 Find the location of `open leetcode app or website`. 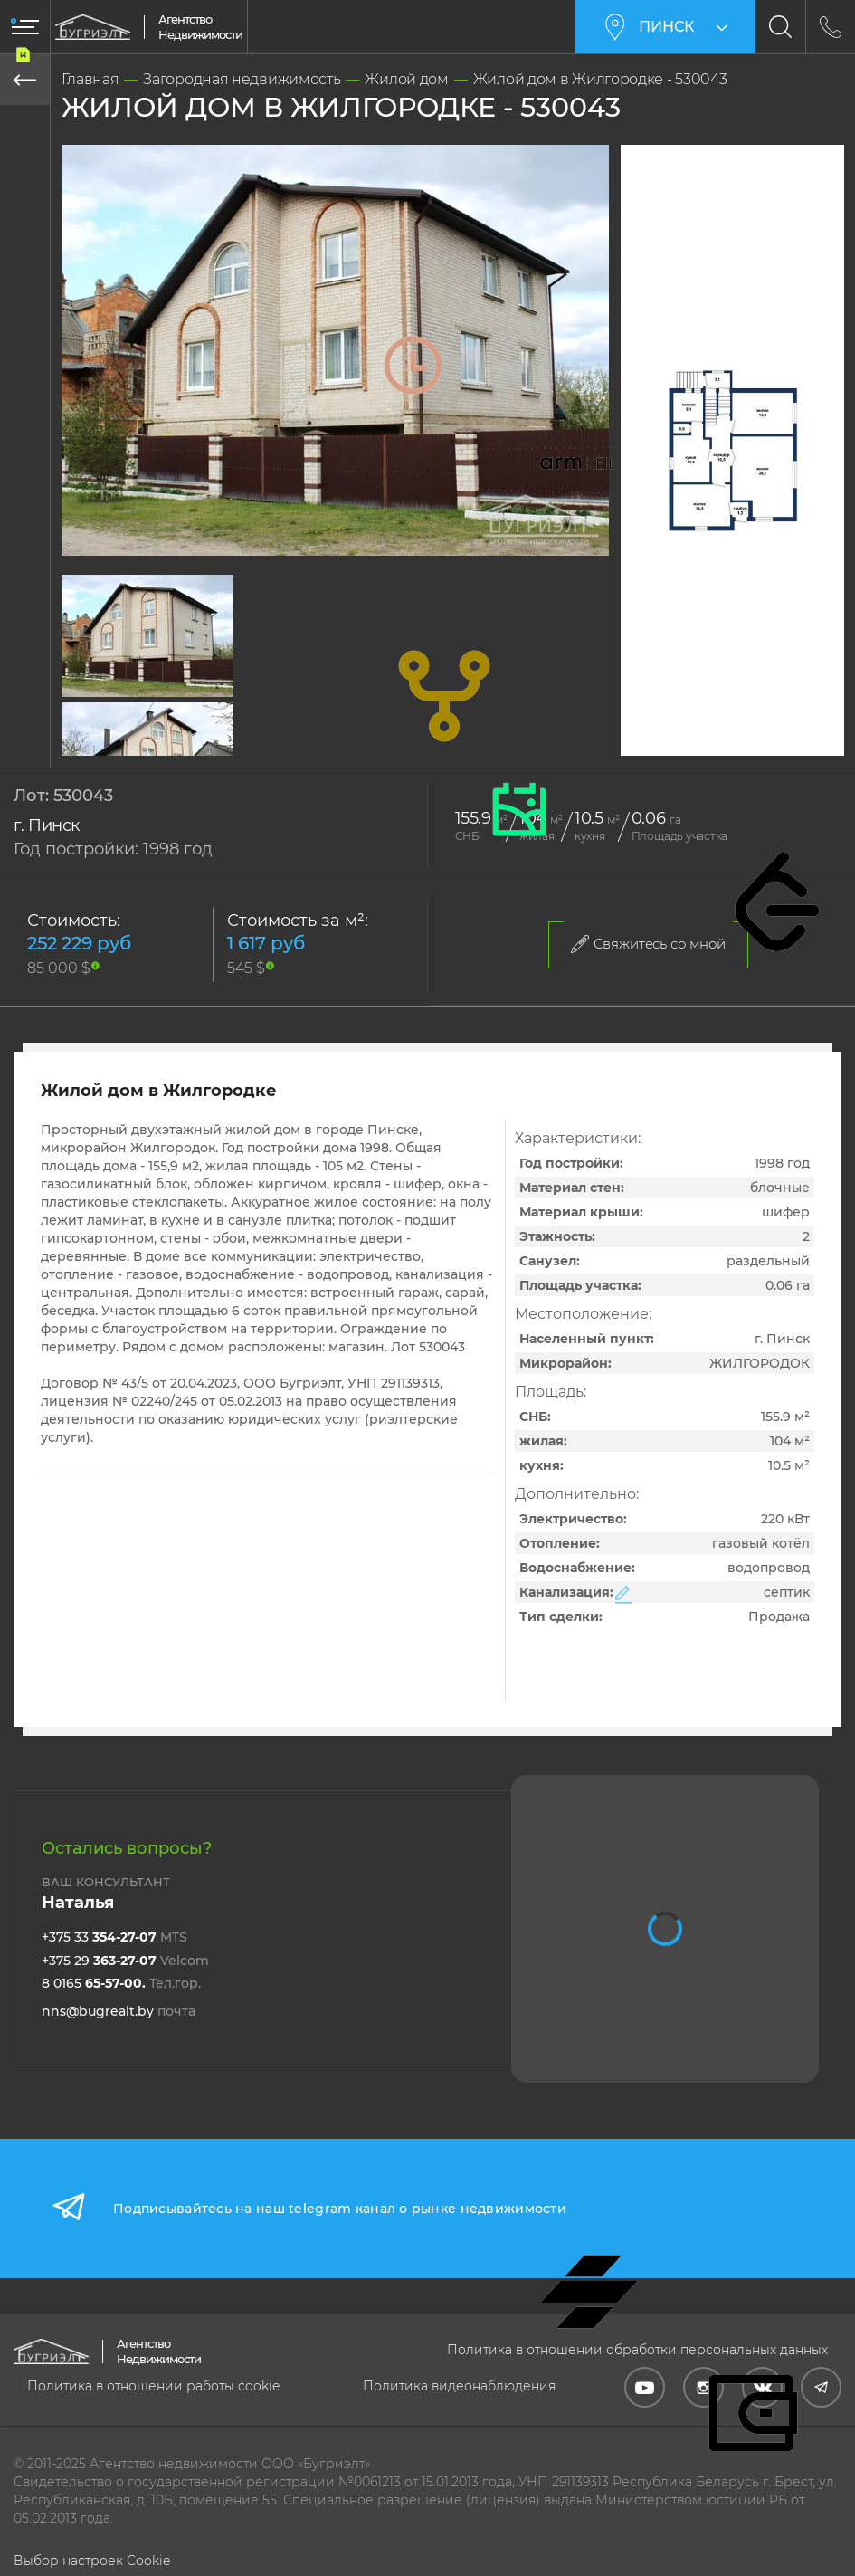

open leetcode app or website is located at coordinates (777, 902).